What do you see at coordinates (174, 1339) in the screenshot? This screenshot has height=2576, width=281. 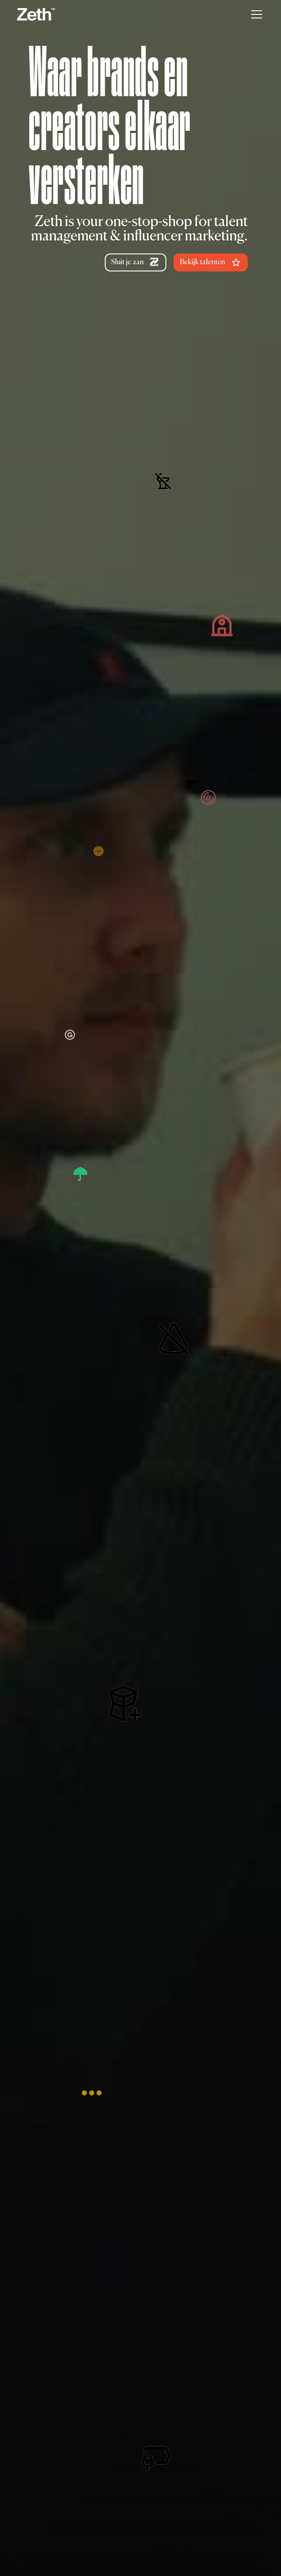 I see `disable construction or maintenance mode` at bounding box center [174, 1339].